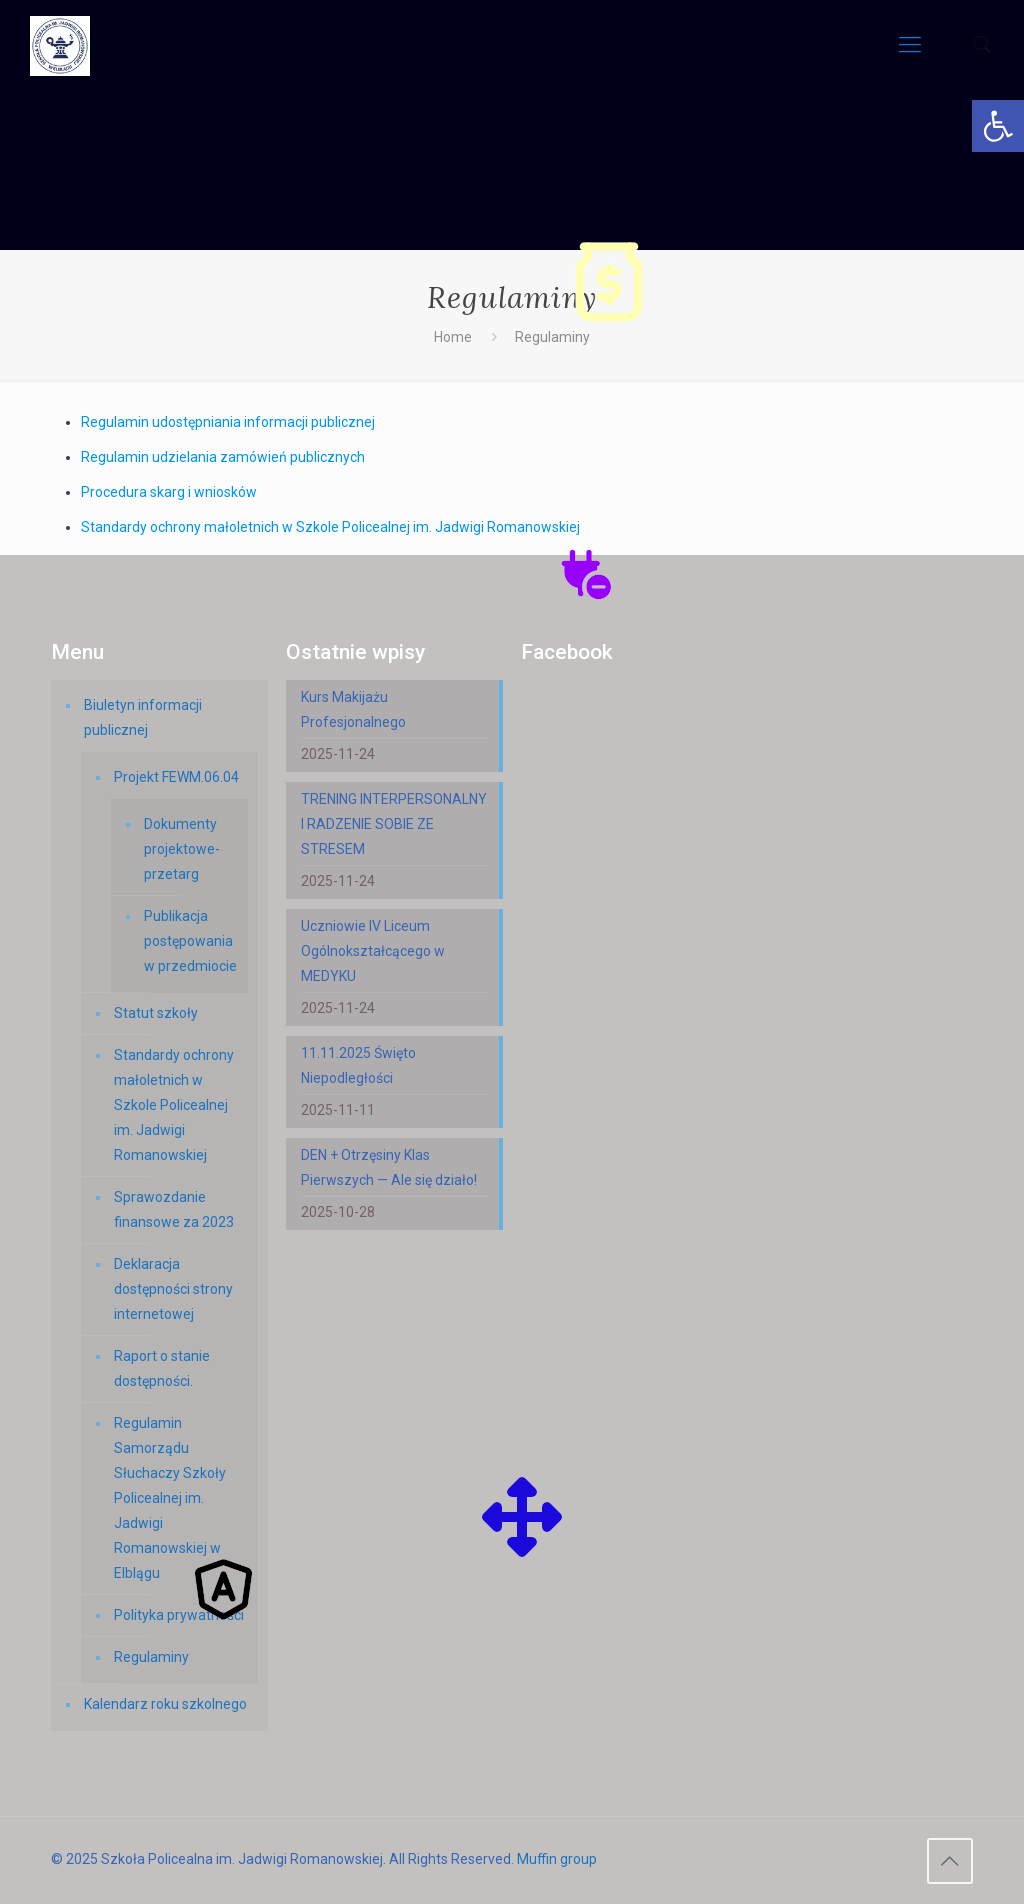  Describe the element at coordinates (223, 1589) in the screenshot. I see `angular framework logo` at that location.